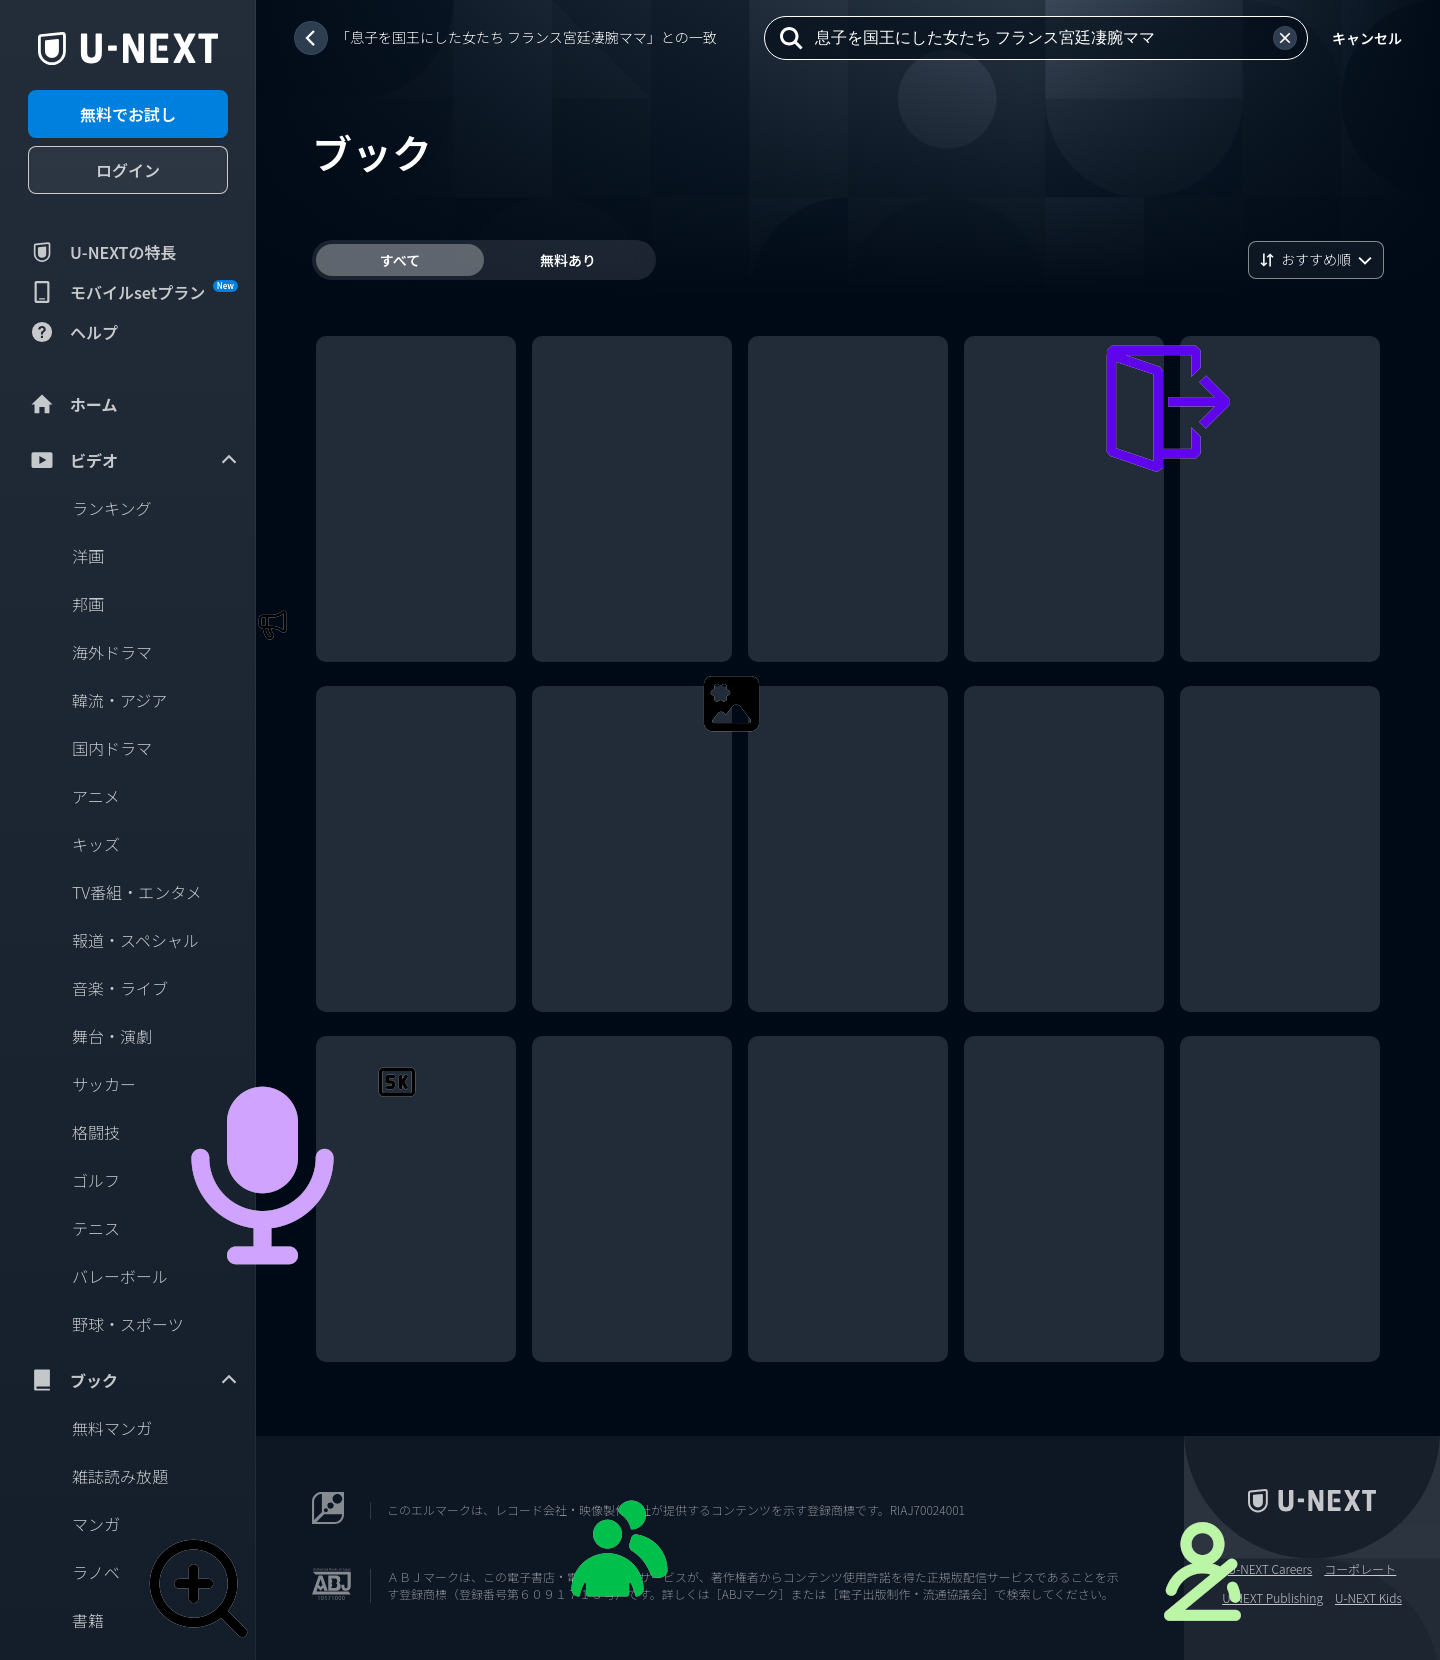 The width and height of the screenshot is (1440, 1660). I want to click on fasten seatbelt reminder, so click(1202, 1571).